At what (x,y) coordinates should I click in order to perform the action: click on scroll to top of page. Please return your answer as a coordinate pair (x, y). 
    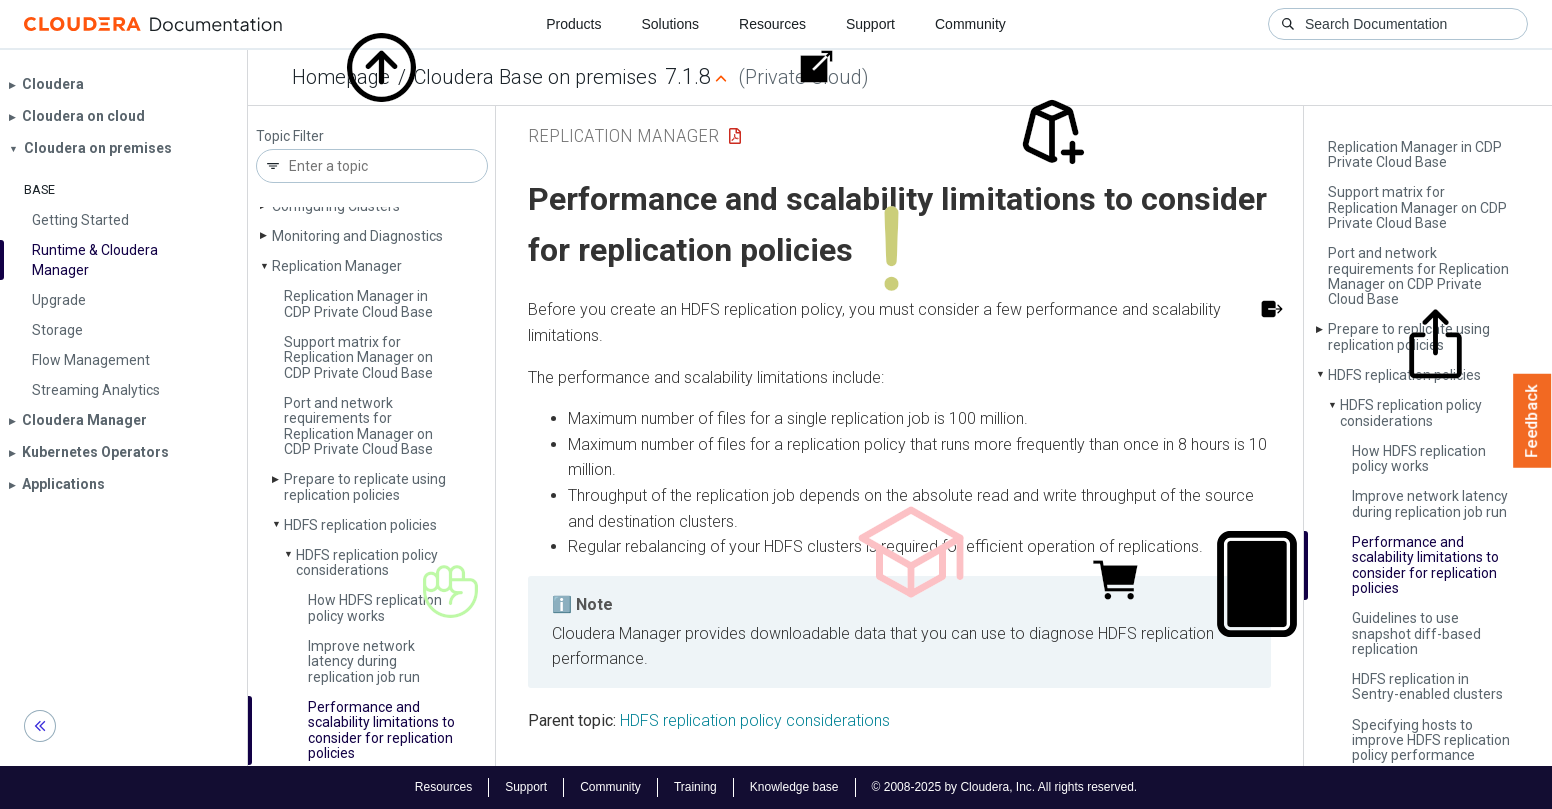
    Looking at the image, I should click on (381, 67).